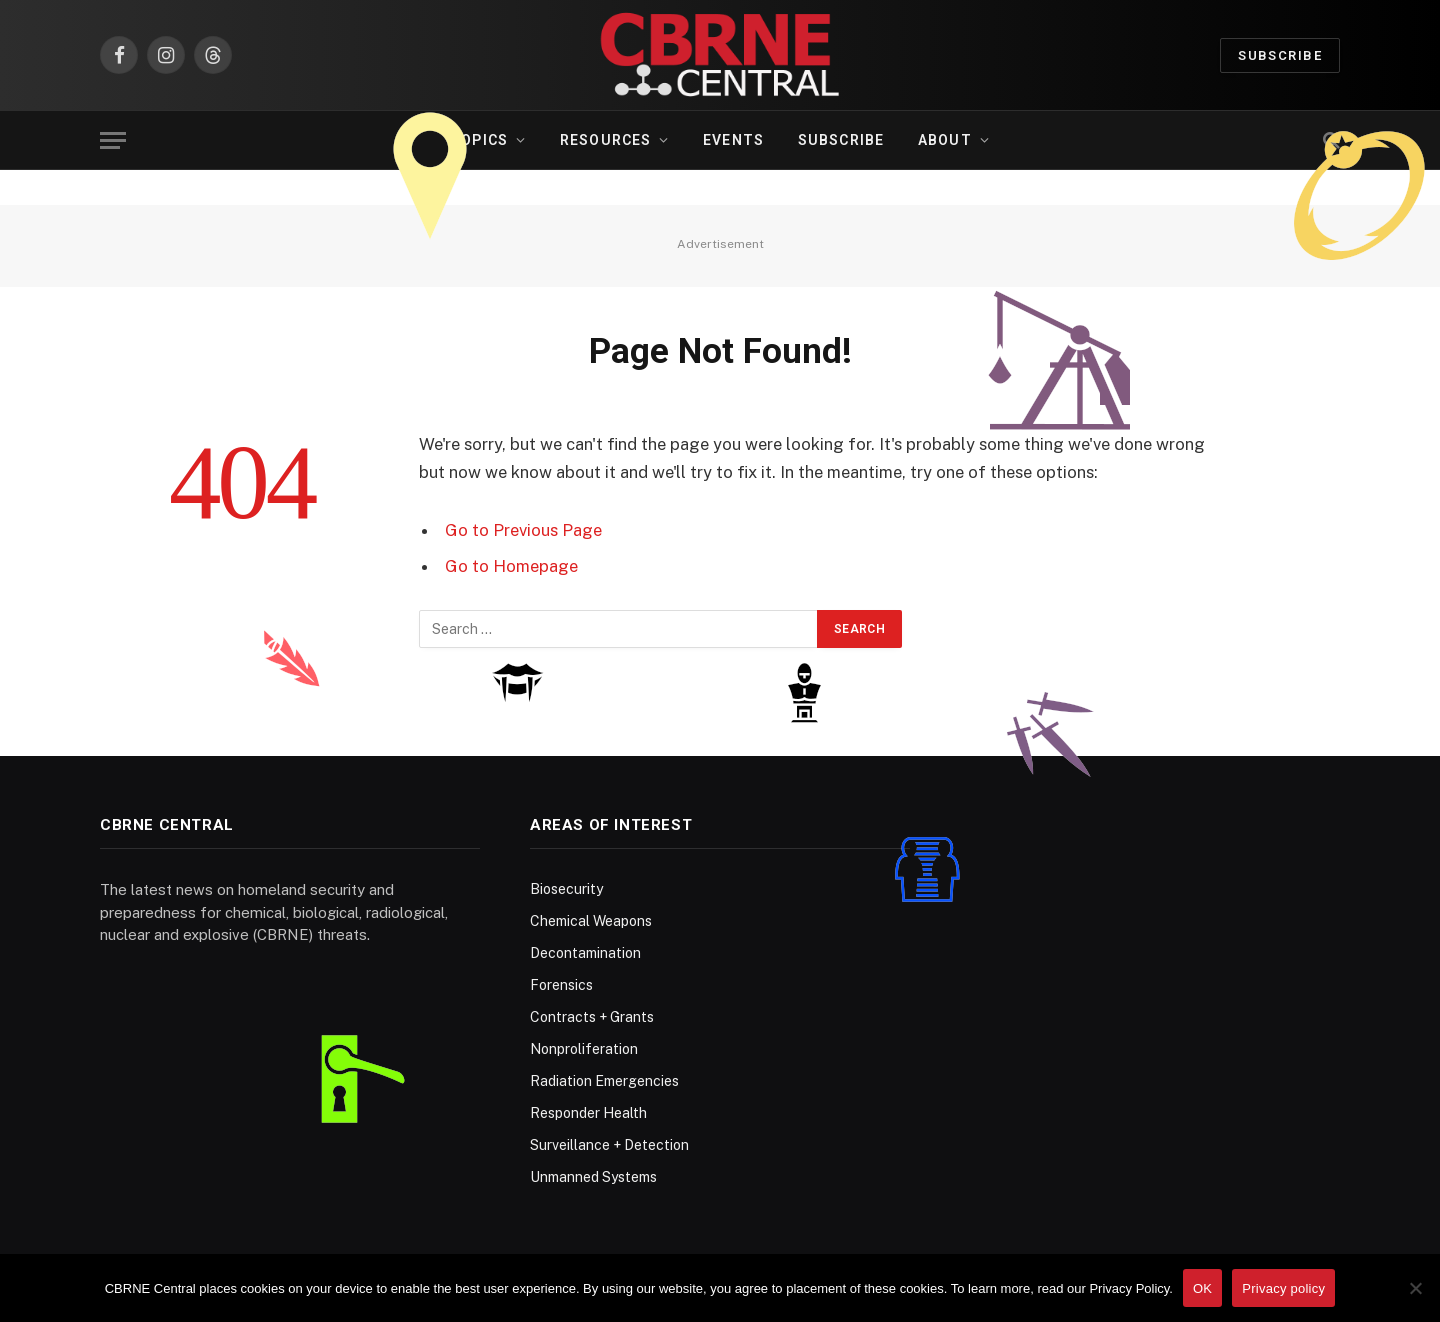 The image size is (1440, 1322). Describe the element at coordinates (518, 681) in the screenshot. I see `vampire or monster character selection` at that location.